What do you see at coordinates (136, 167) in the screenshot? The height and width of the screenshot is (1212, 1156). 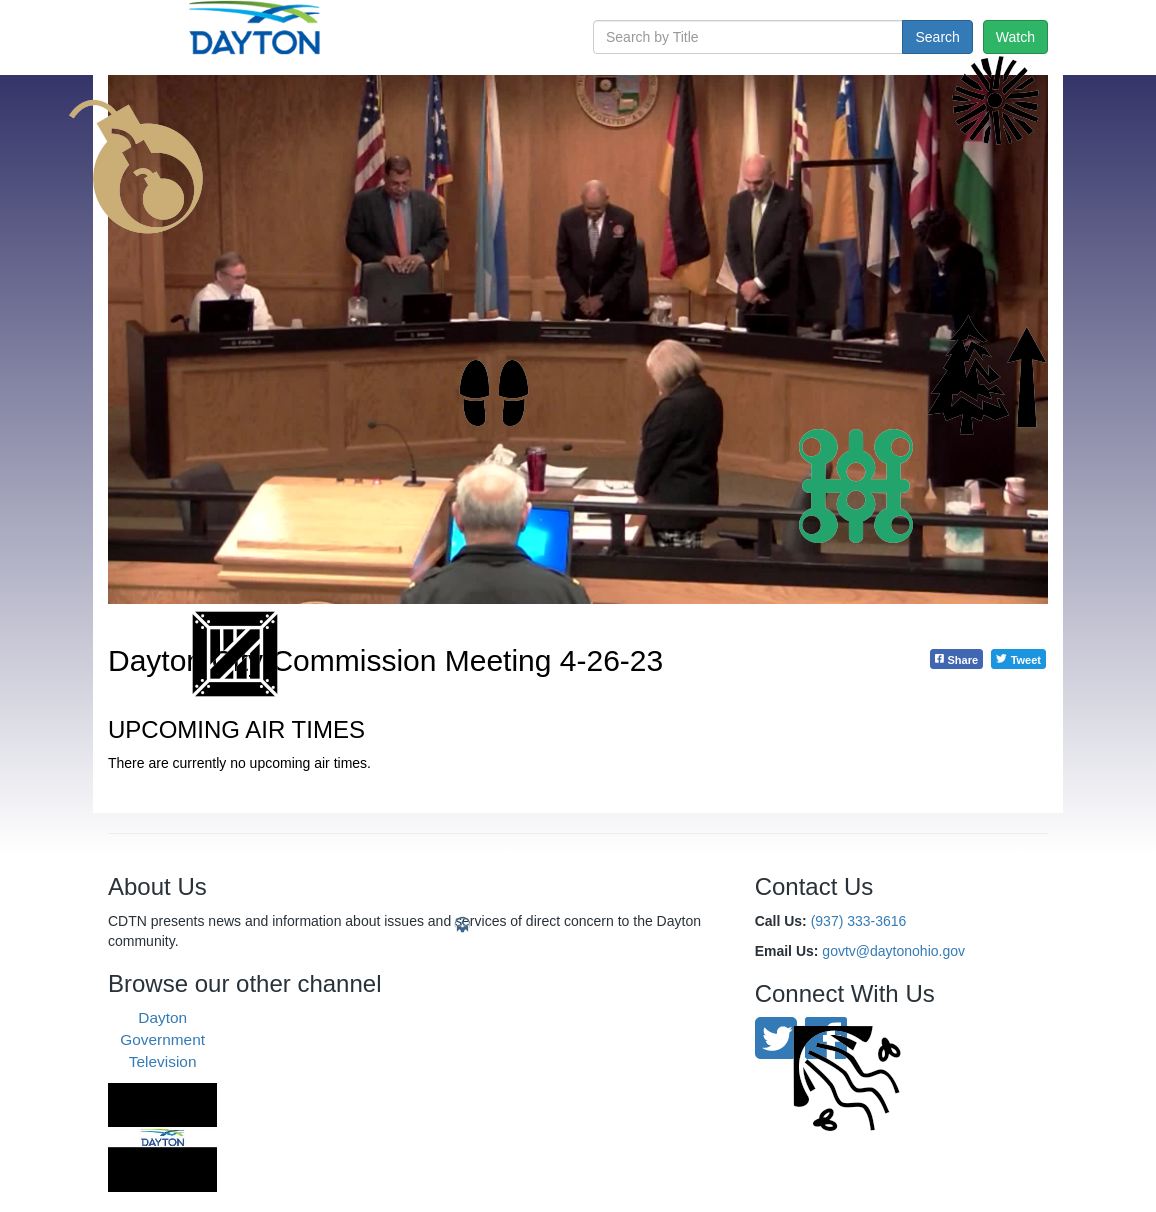 I see `deploy cluster bomb weapon in game` at bounding box center [136, 167].